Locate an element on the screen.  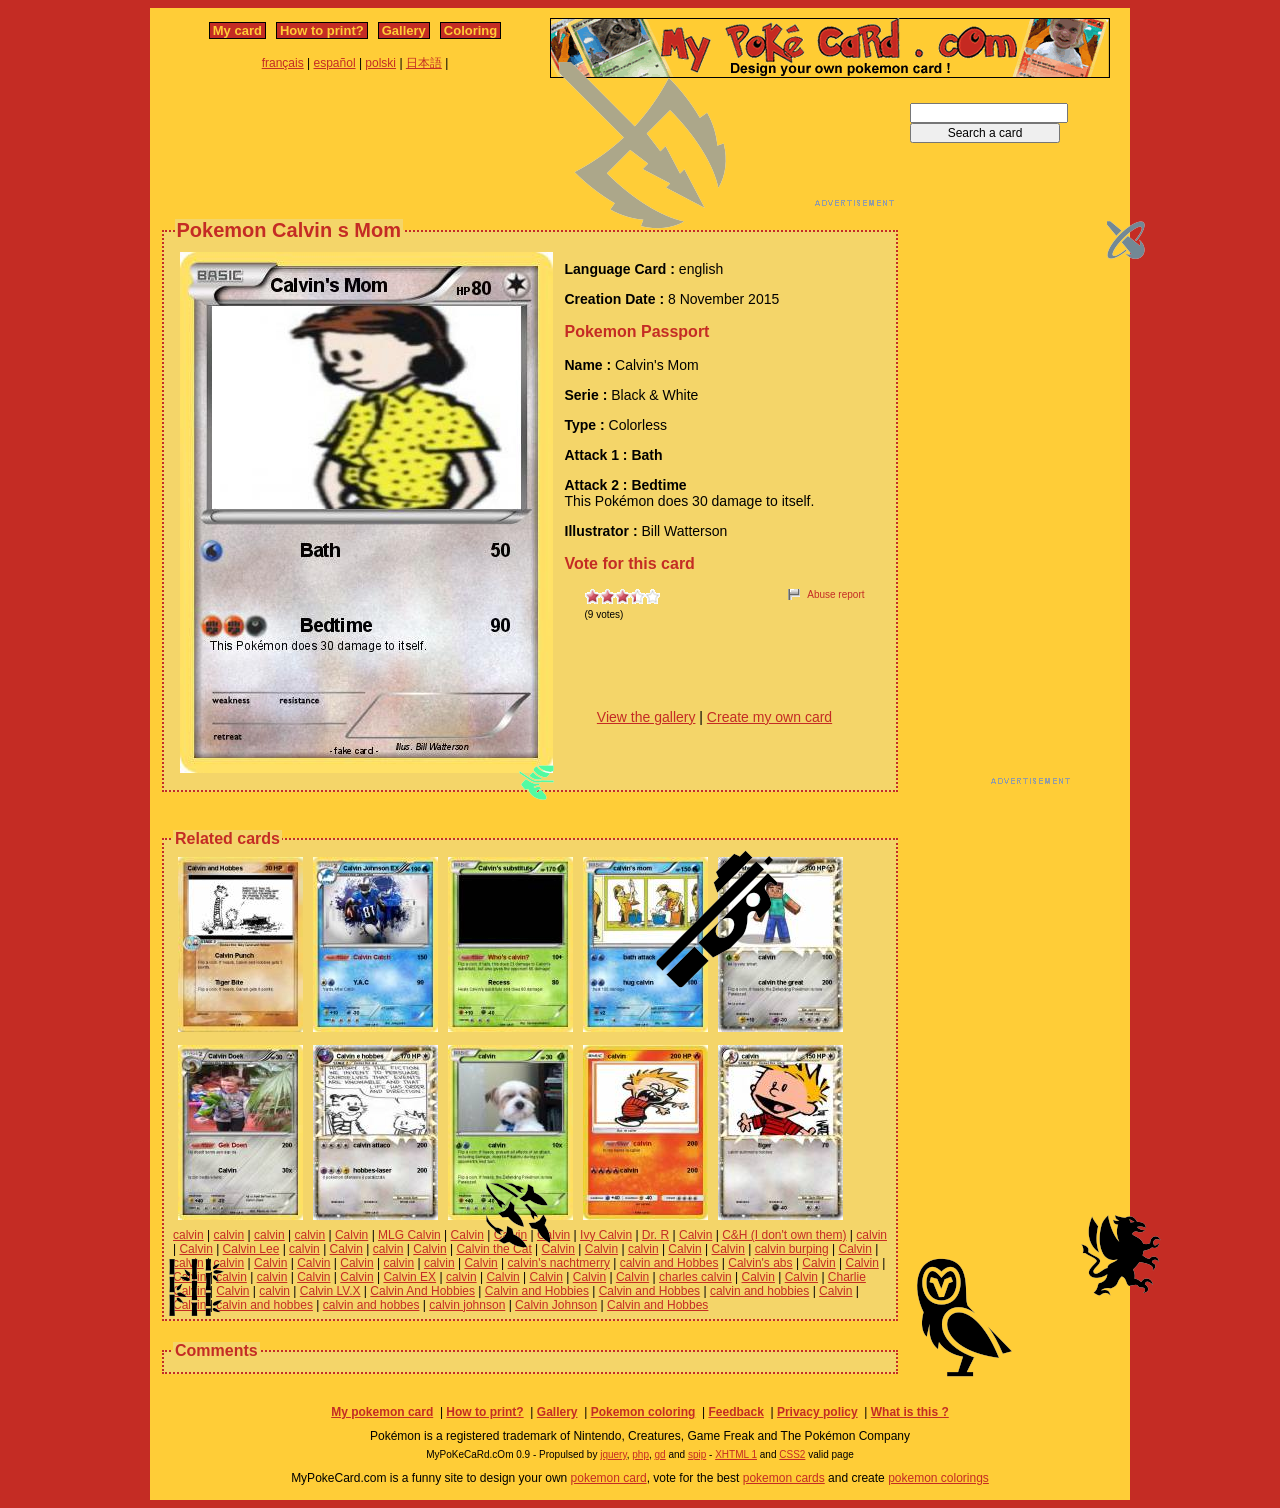
activate hyperspeed or boost ability is located at coordinates (1126, 240).